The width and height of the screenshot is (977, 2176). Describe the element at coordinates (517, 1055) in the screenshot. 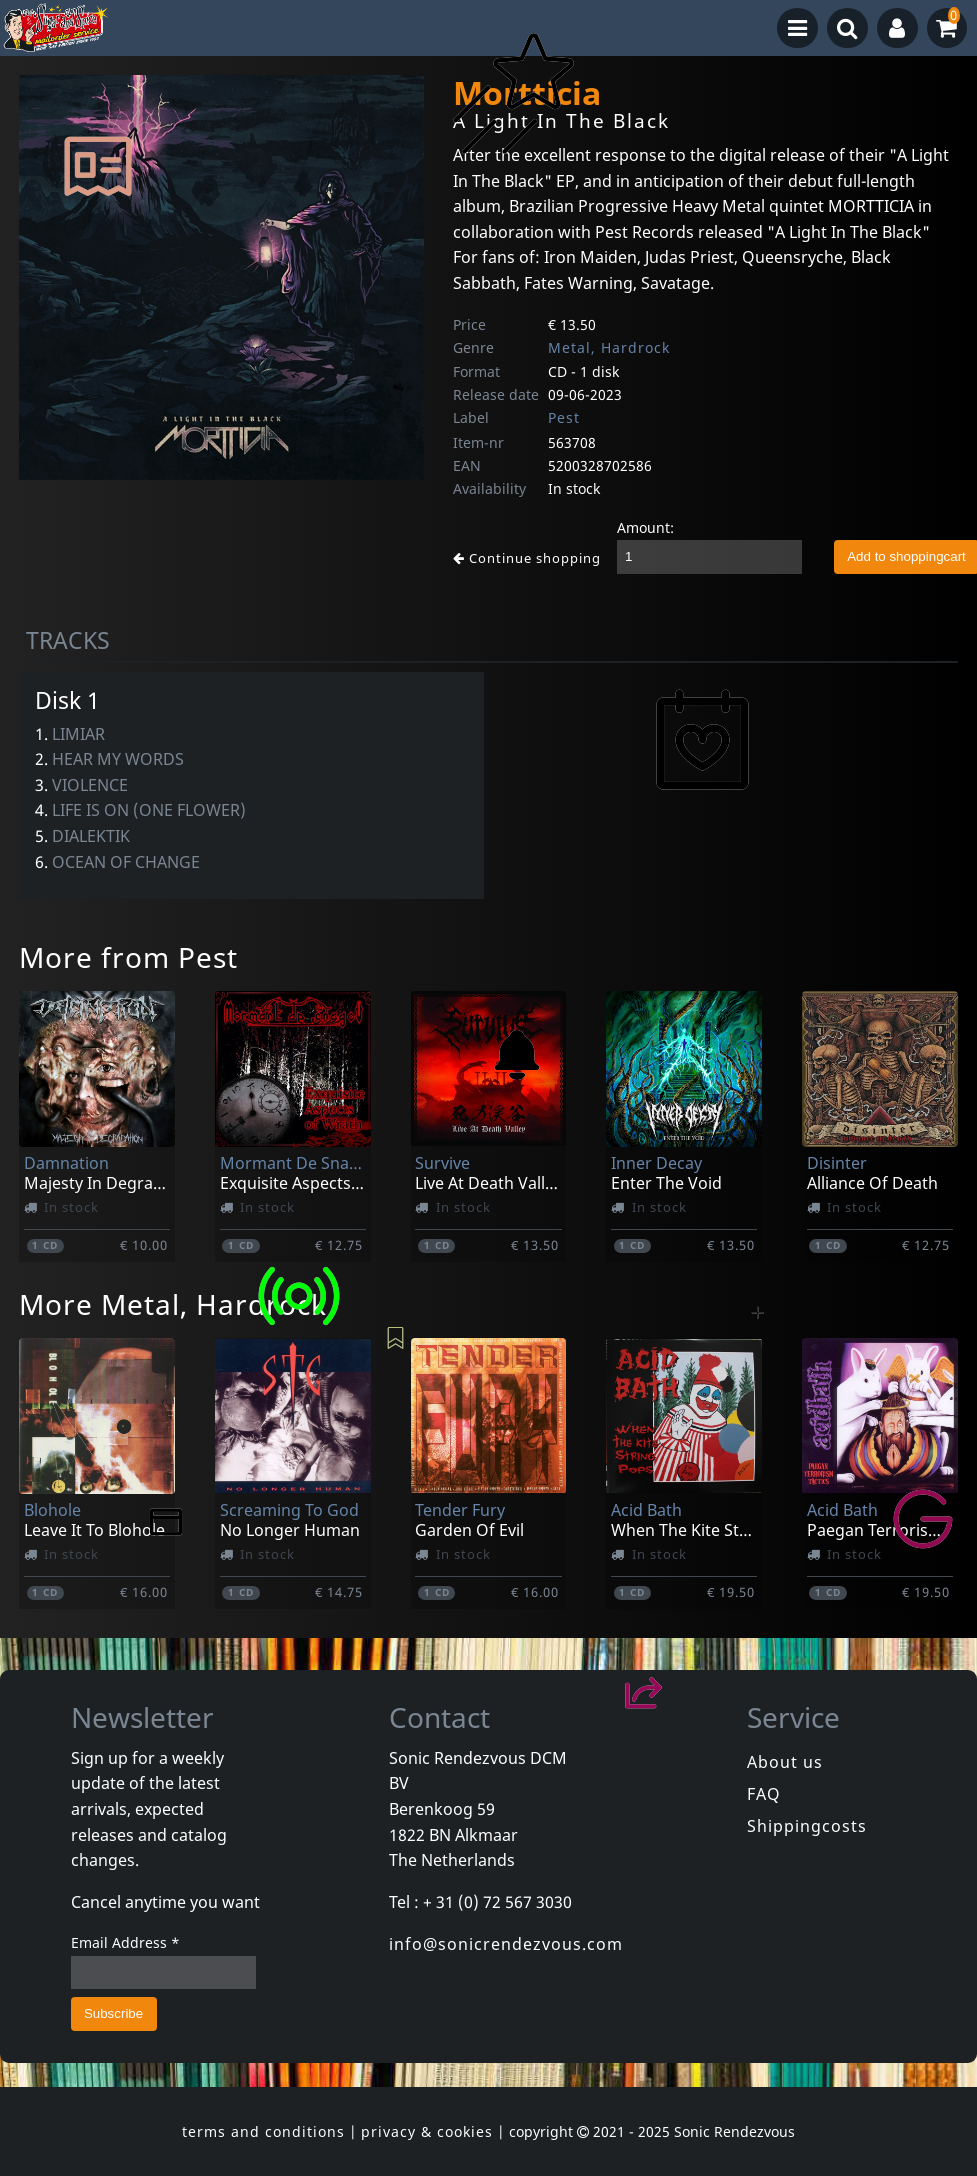

I see `view notifications` at that location.